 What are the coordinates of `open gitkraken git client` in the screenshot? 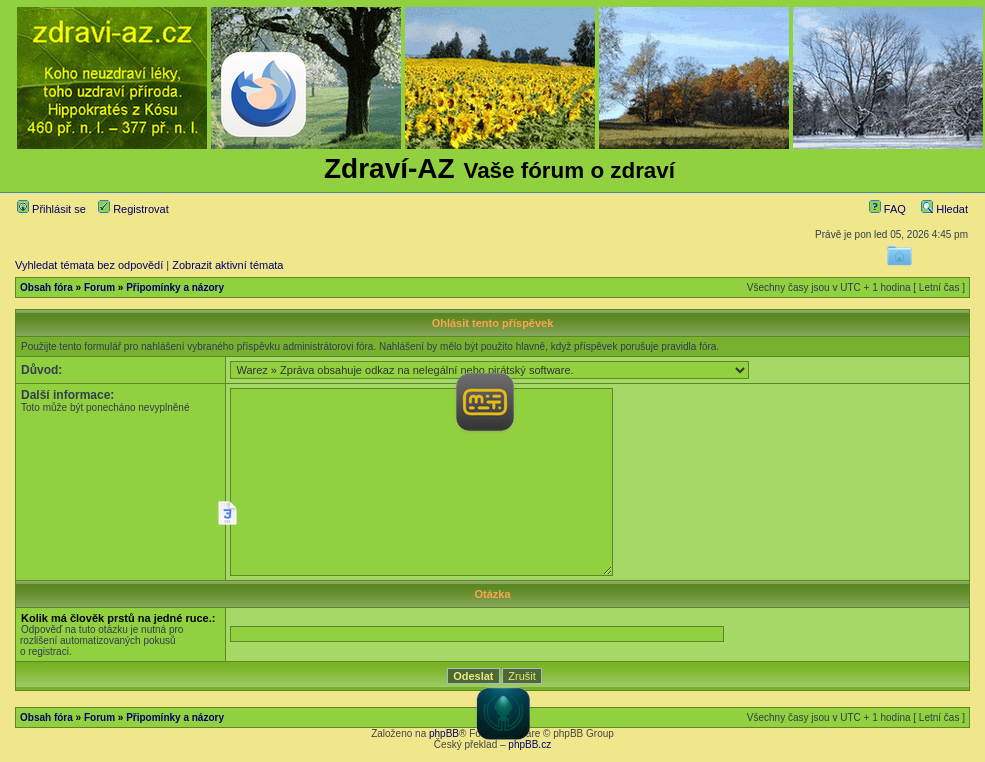 It's located at (503, 713).